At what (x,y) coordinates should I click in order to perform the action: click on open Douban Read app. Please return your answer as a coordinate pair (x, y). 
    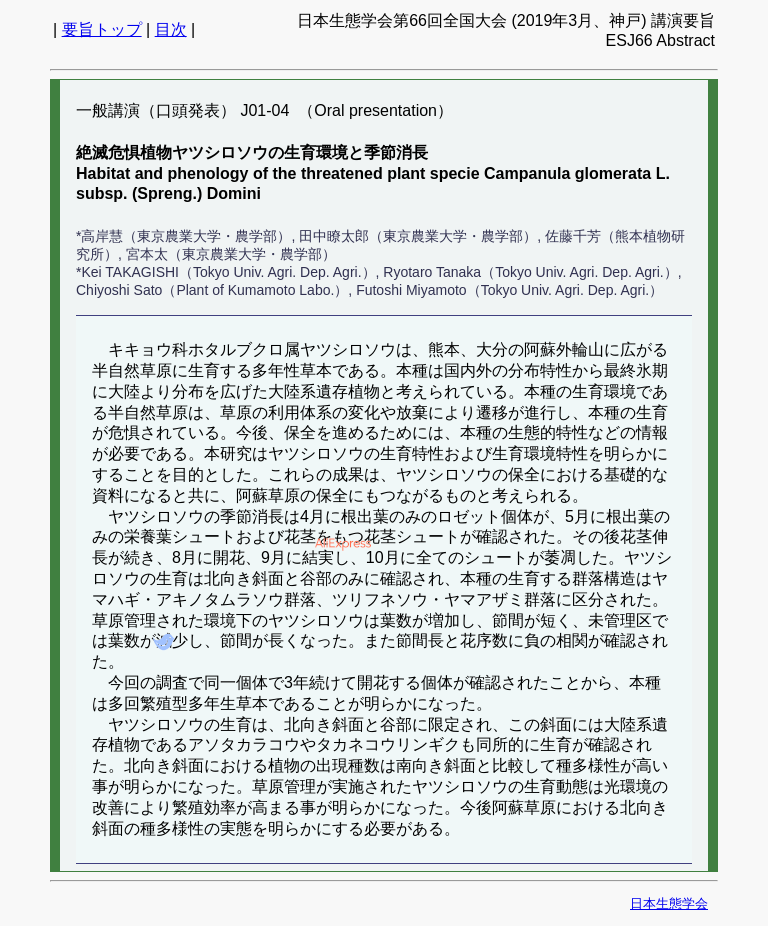
    Looking at the image, I should click on (164, 642).